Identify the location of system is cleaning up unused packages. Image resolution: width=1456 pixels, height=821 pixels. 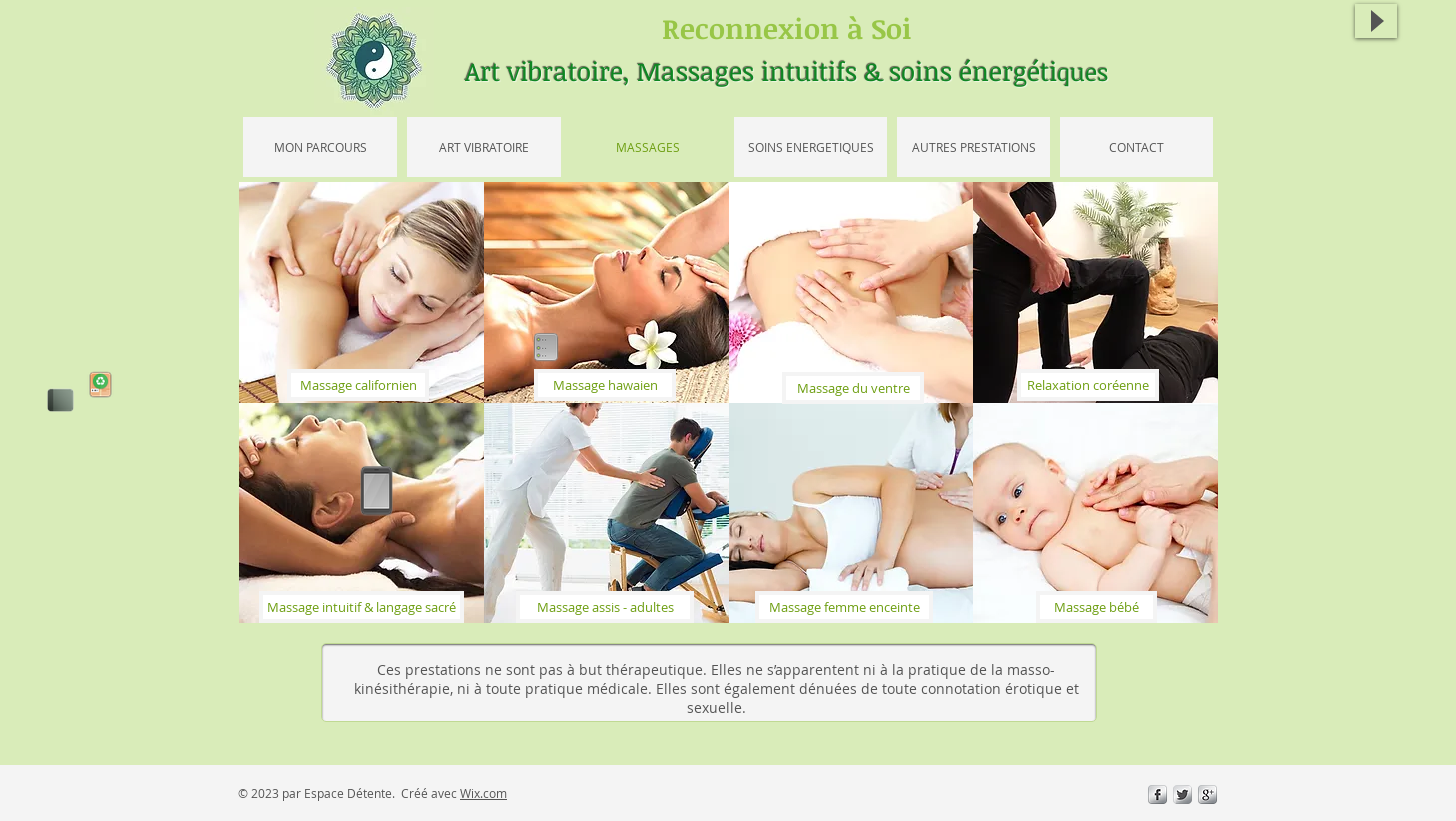
(100, 384).